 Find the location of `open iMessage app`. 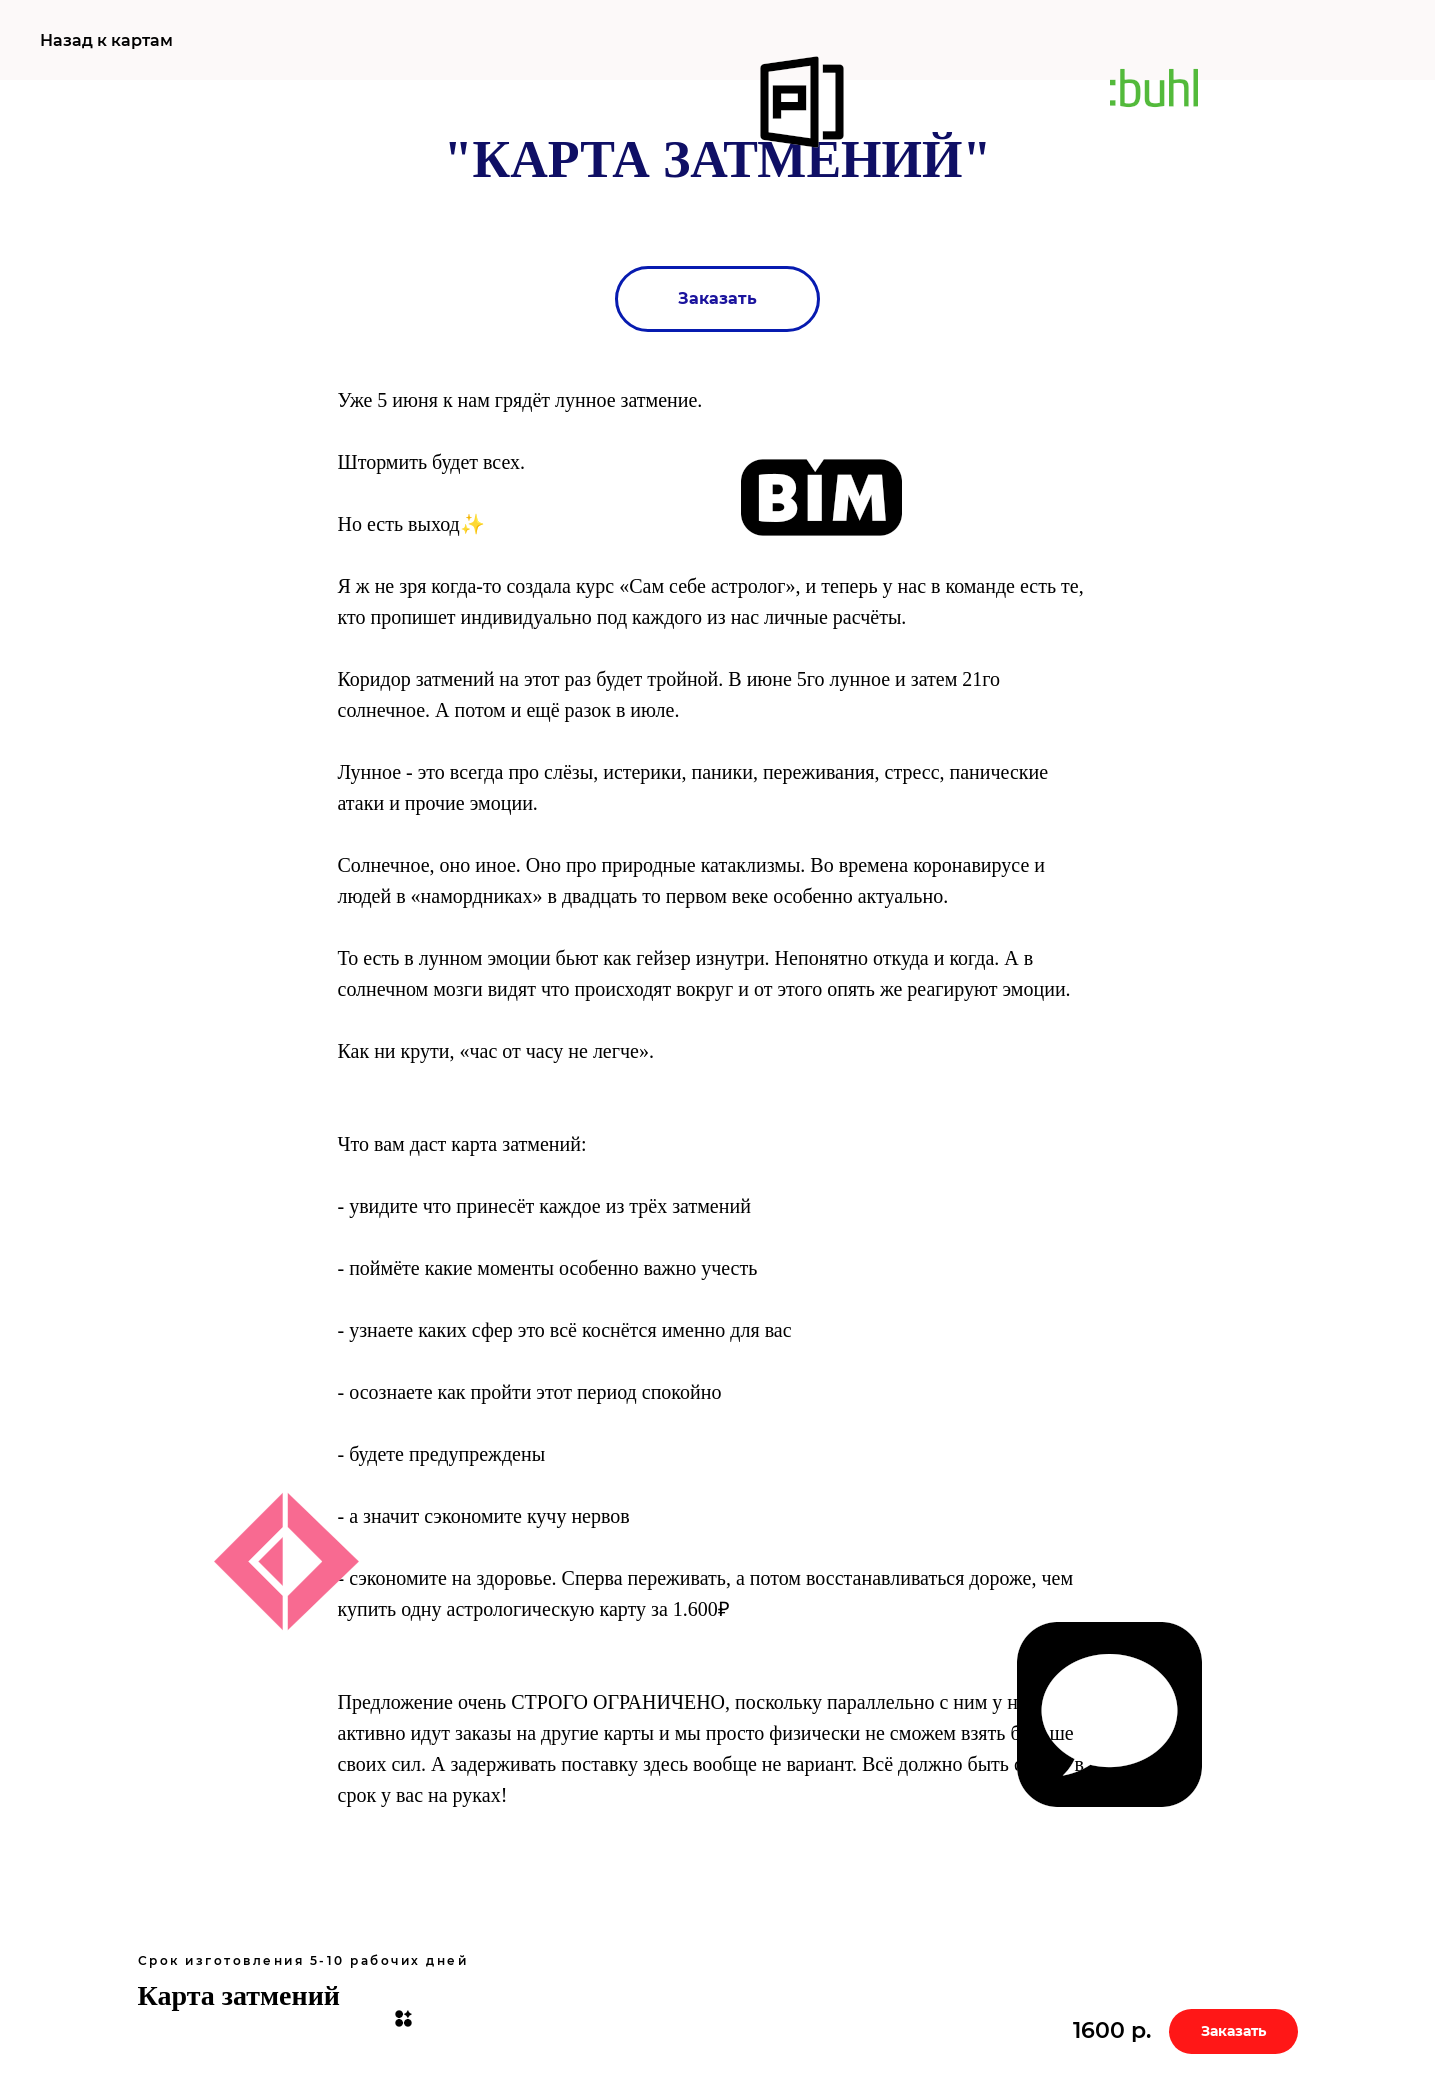

open iMessage app is located at coordinates (1109, 1714).